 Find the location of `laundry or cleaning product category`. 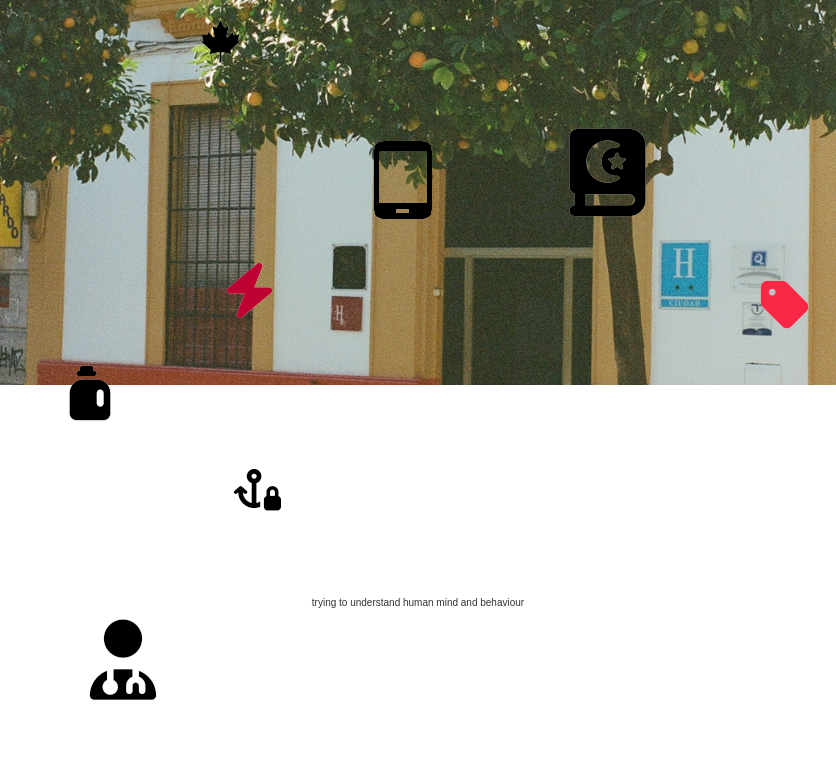

laundry or cleaning product category is located at coordinates (90, 393).